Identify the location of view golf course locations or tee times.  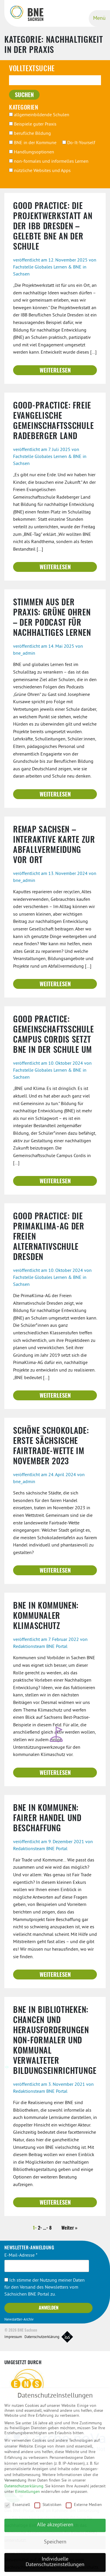
(56, 1734).